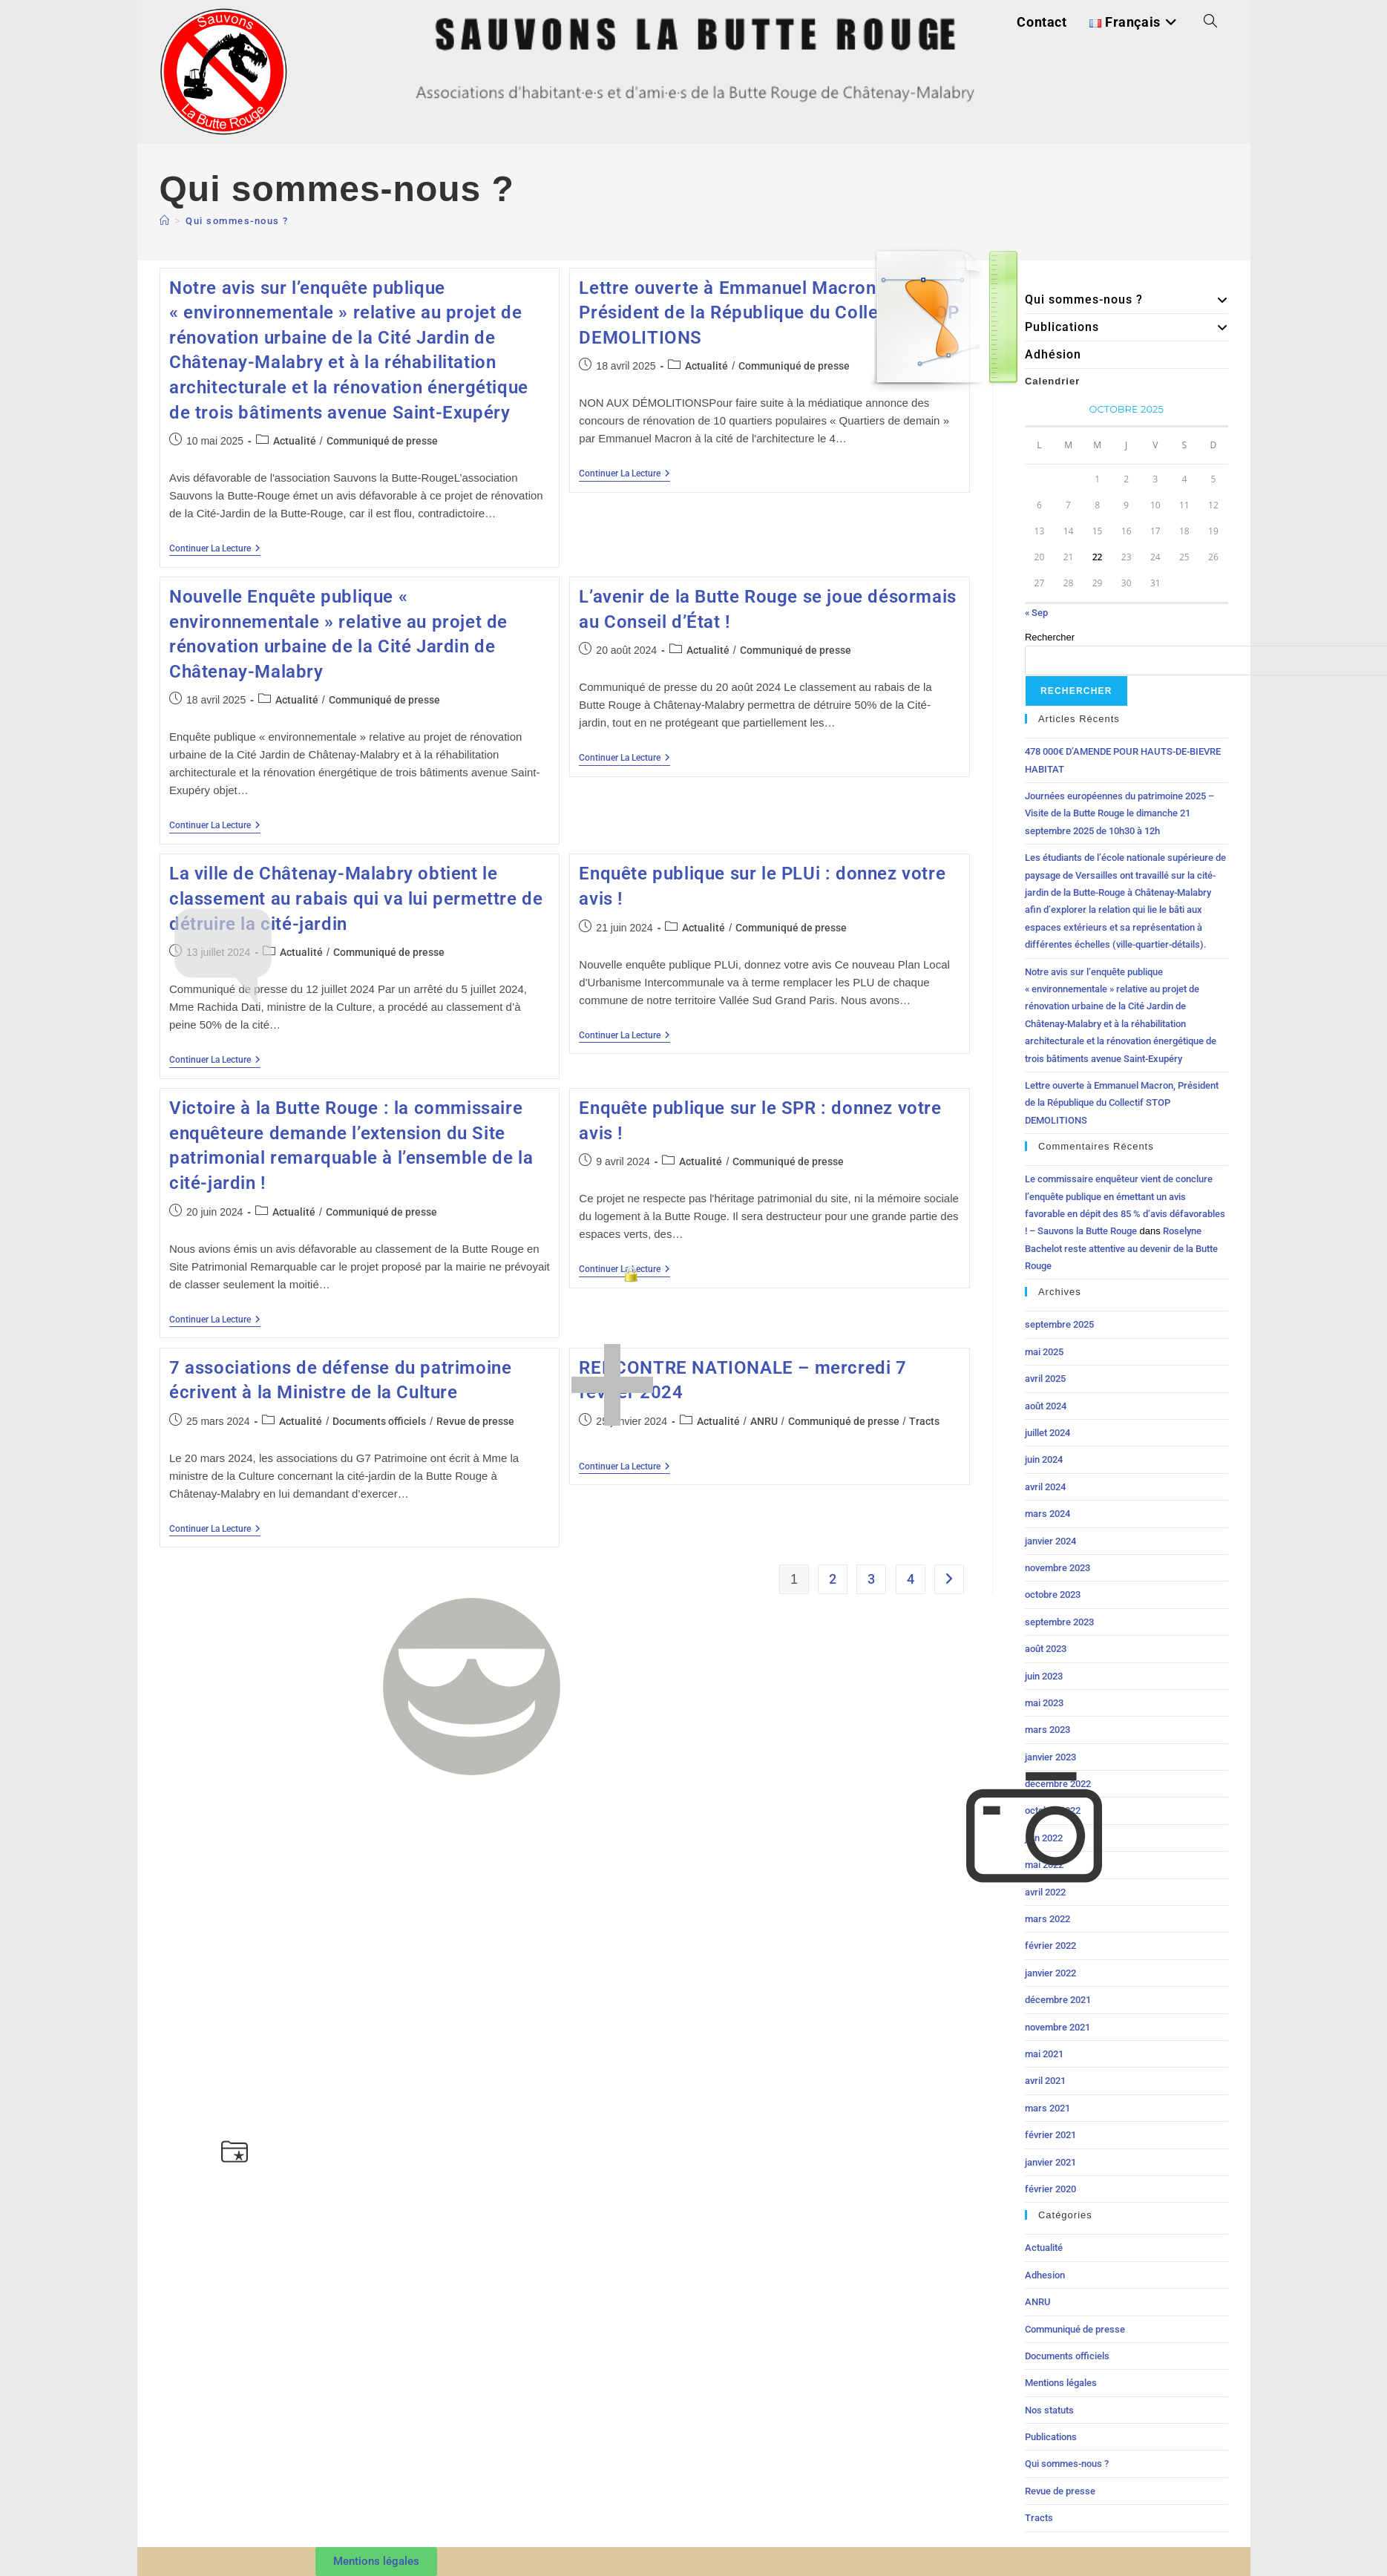  Describe the element at coordinates (471, 1686) in the screenshot. I see `react with a cool or confident emoji` at that location.